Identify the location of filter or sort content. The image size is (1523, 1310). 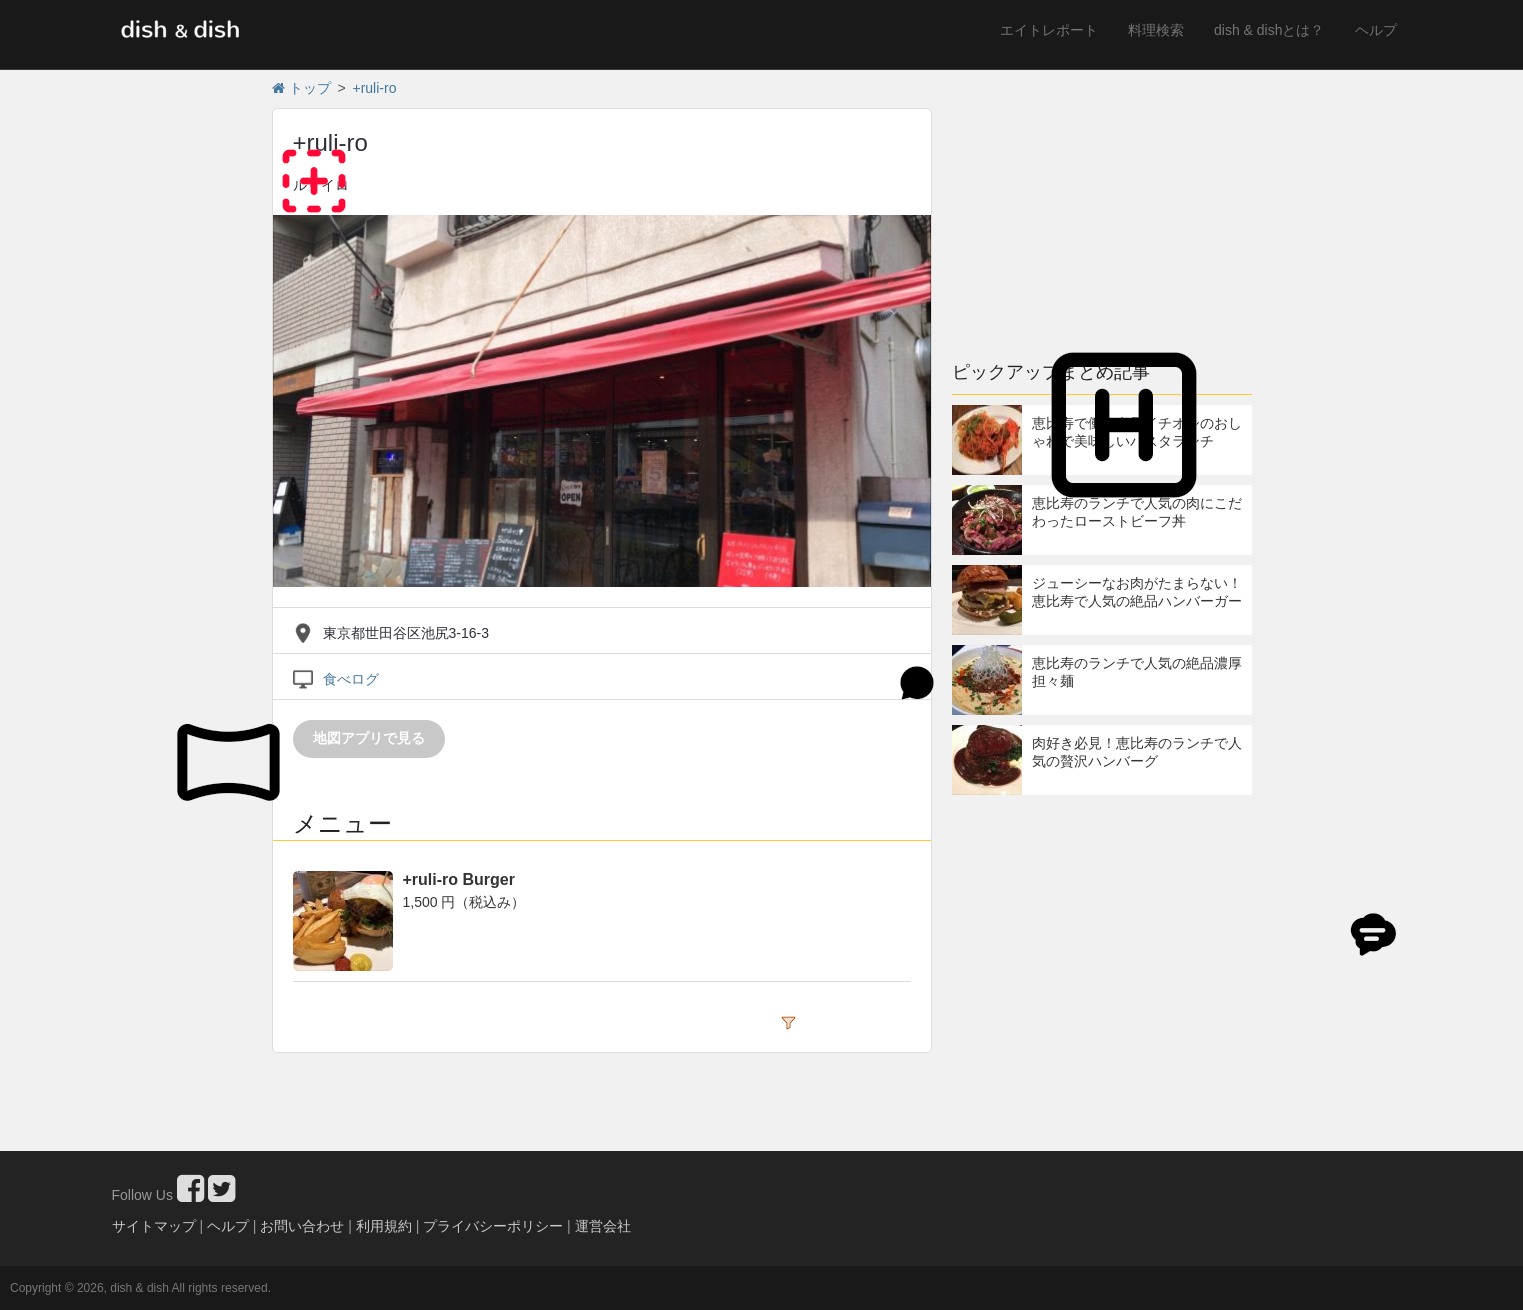
(788, 1022).